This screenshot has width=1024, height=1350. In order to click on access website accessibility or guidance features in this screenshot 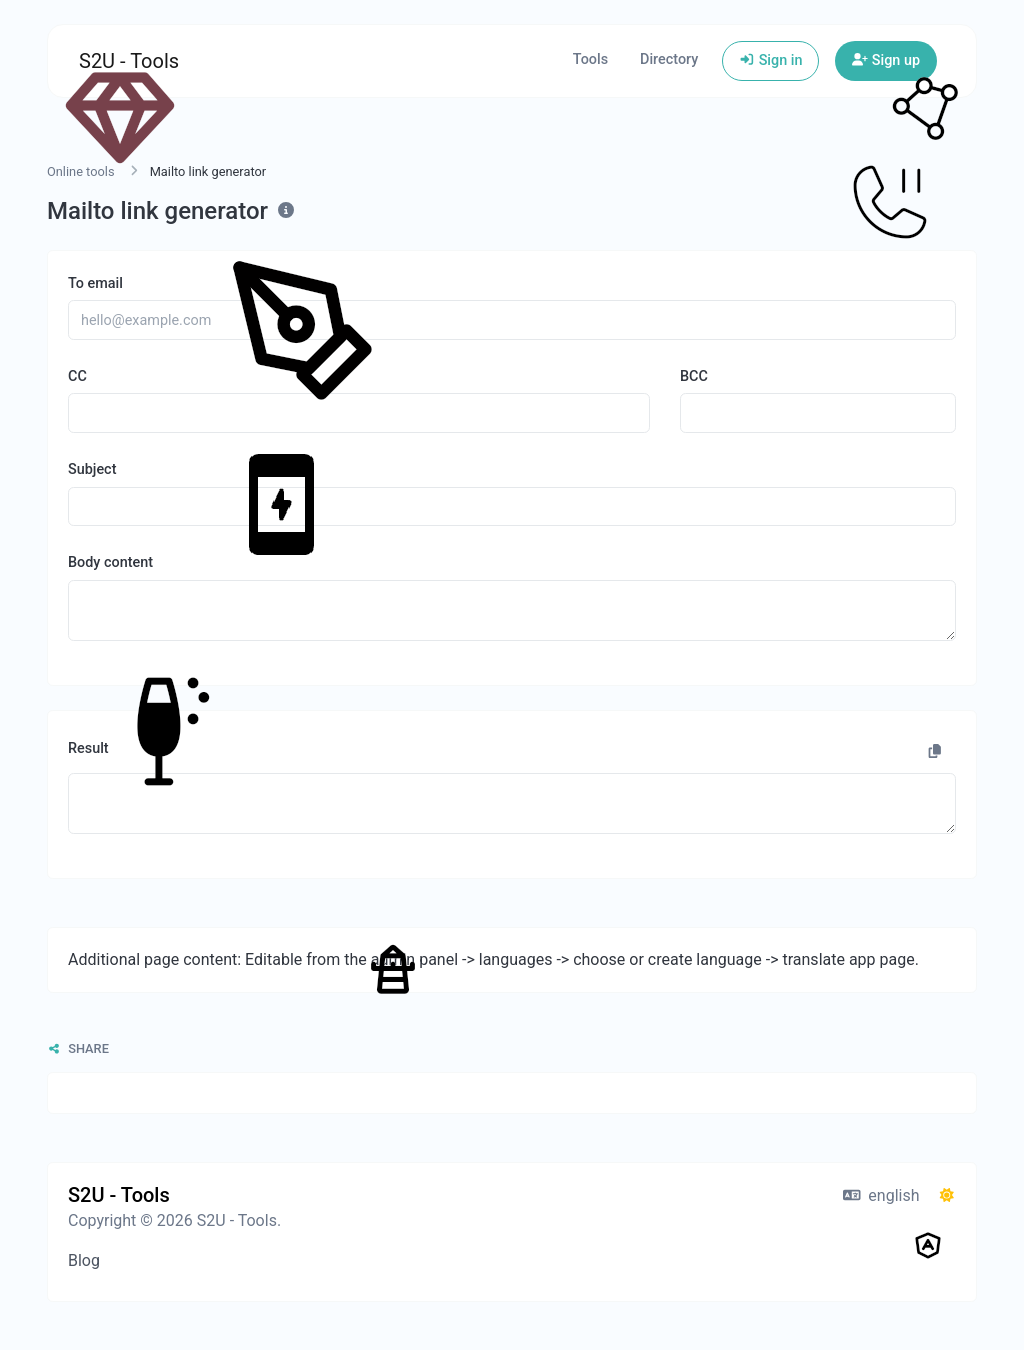, I will do `click(393, 971)`.